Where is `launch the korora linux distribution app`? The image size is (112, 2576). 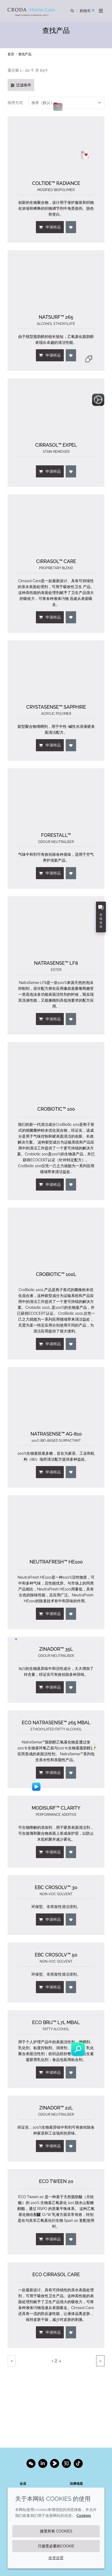
launch the korora linux distribution app is located at coordinates (89, 359).